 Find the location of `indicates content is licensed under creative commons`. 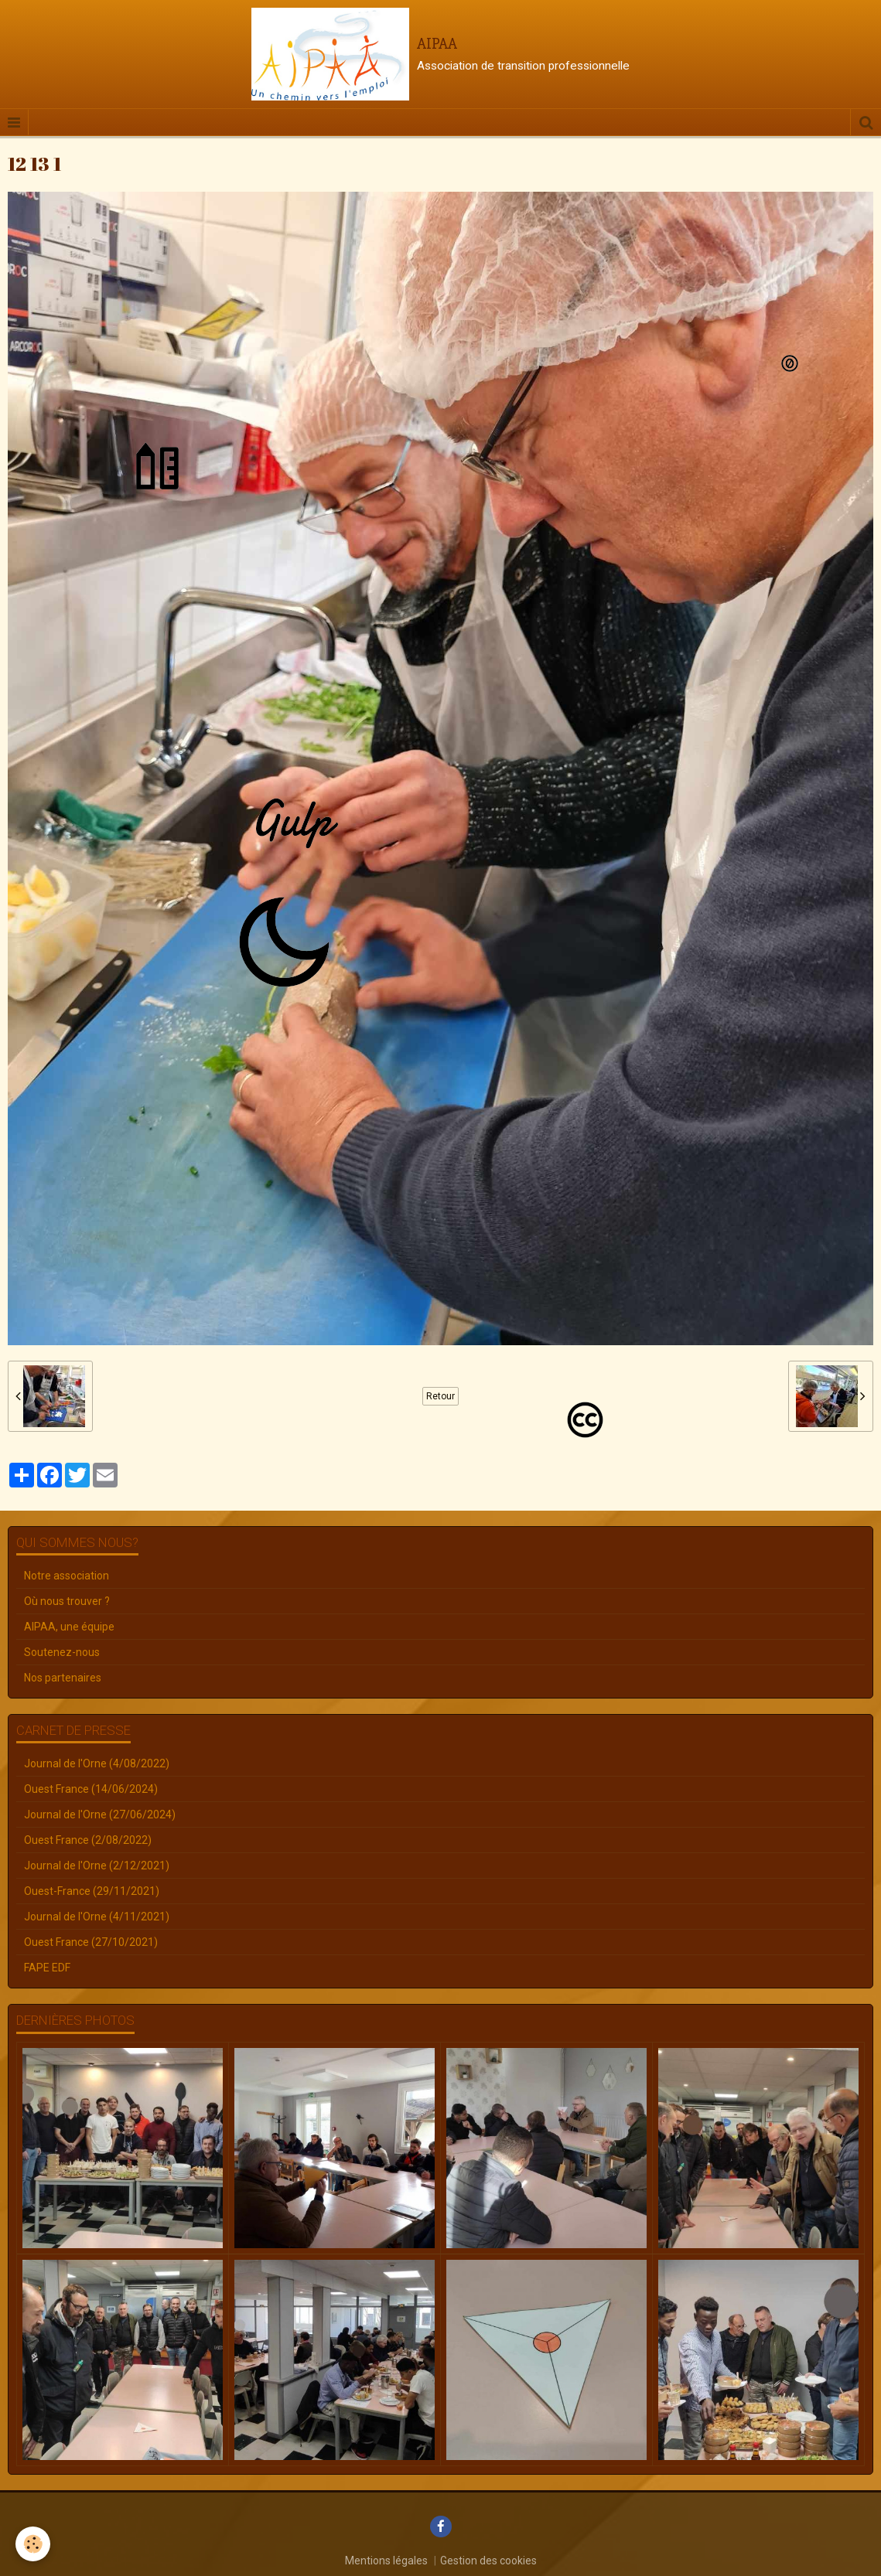

indicates content is licensed under creative commons is located at coordinates (585, 1419).